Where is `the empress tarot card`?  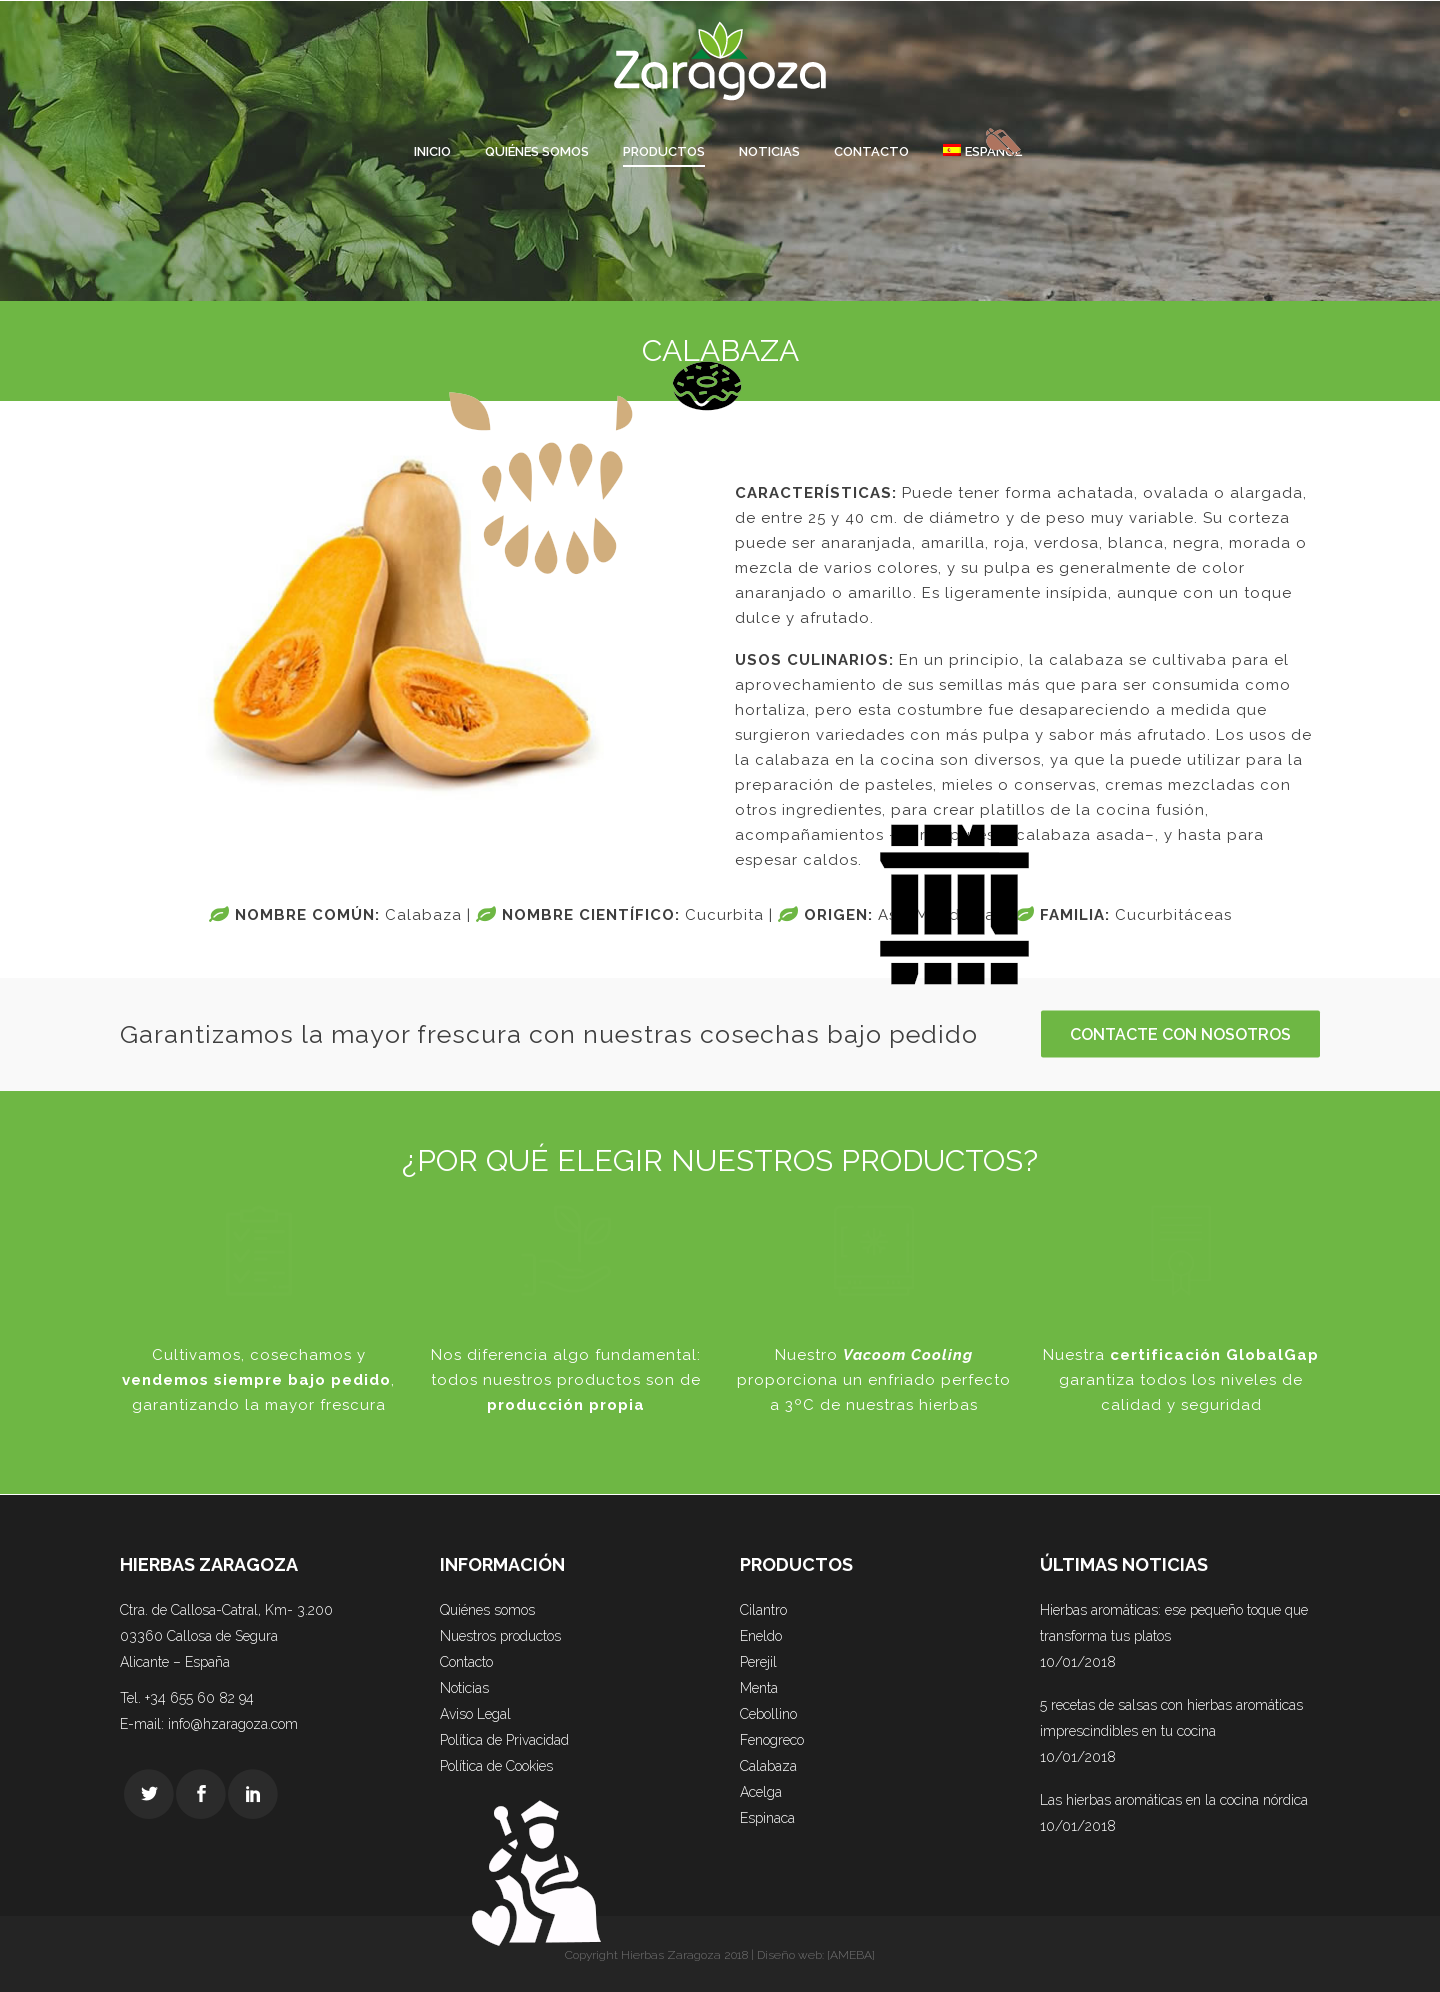
the empress tarot card is located at coordinates (539, 1871).